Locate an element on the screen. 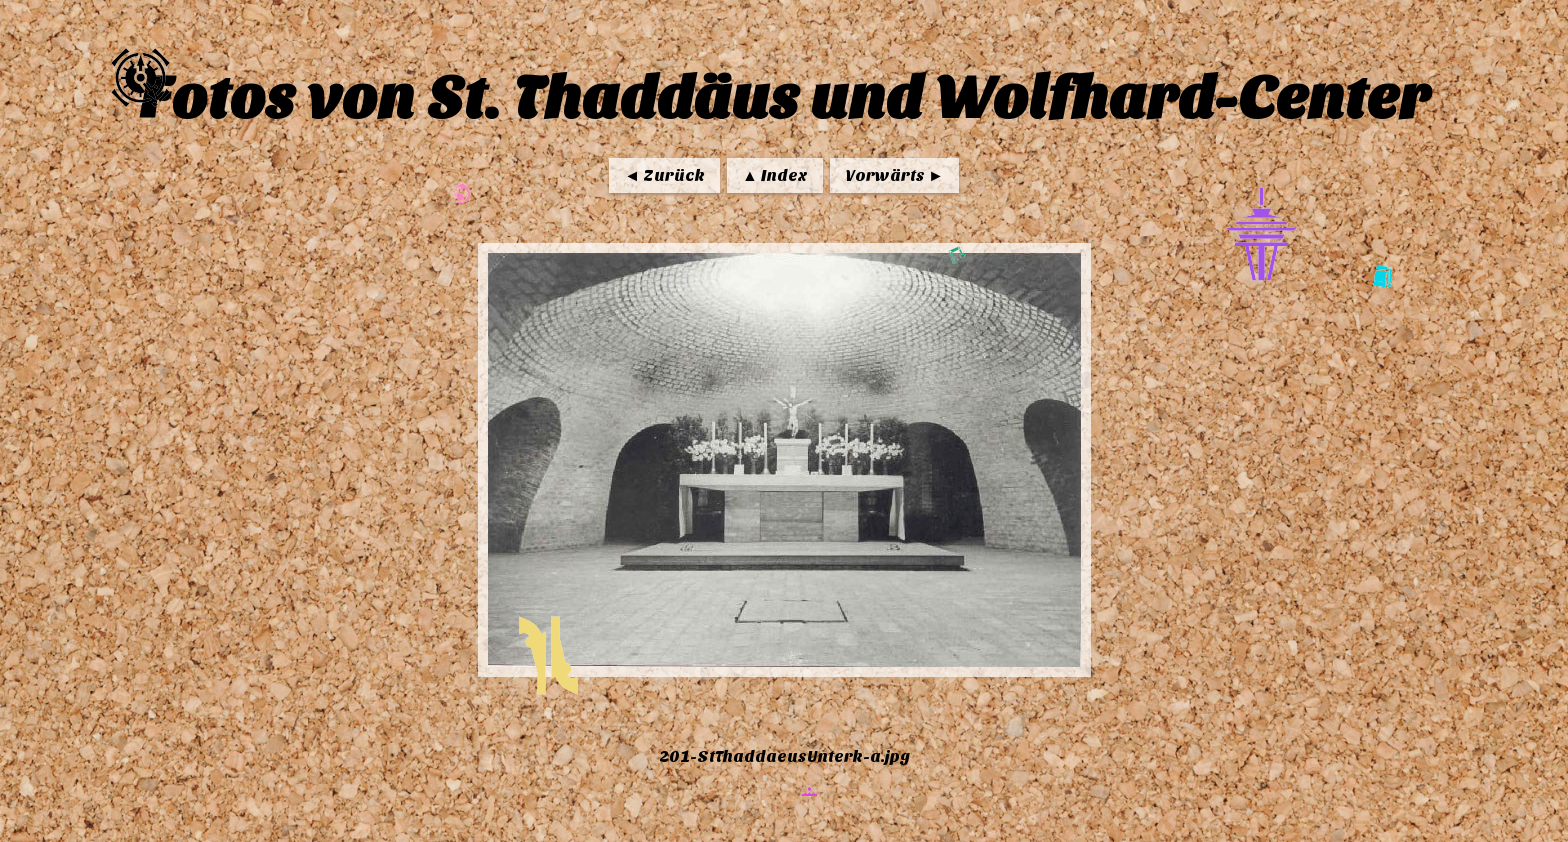 Image resolution: width=1568 pixels, height=842 pixels. view your takeout or delivery order is located at coordinates (1383, 274).